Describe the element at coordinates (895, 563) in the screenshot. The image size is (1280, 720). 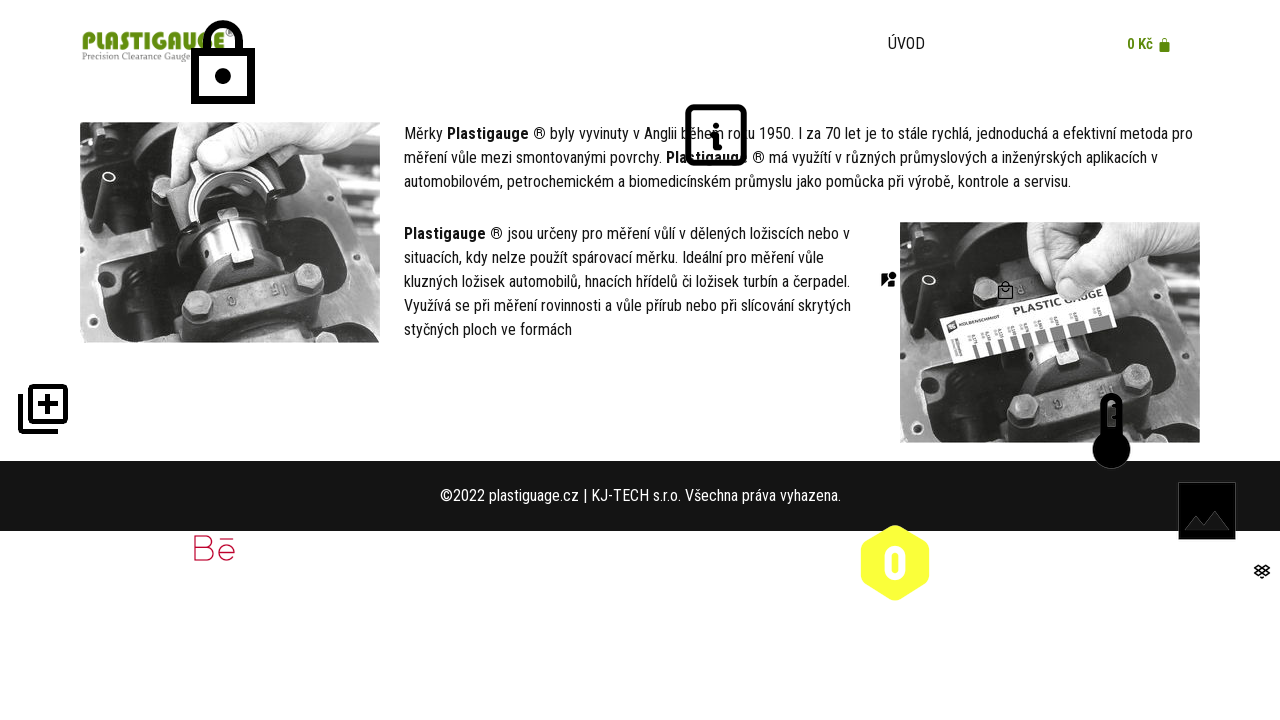
I see `indicates zero items or empty count` at that location.